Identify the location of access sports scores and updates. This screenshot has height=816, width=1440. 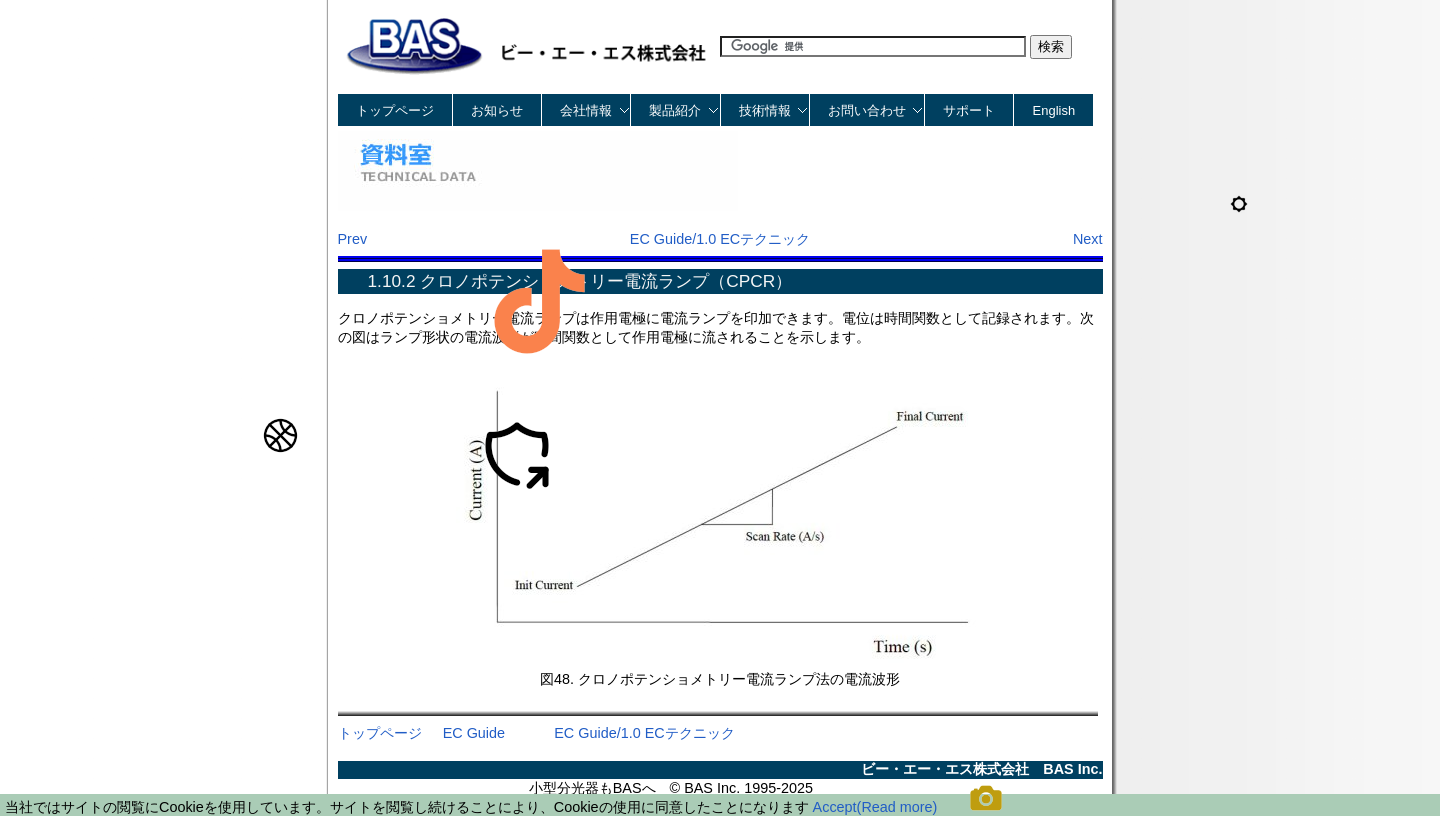
(280, 435).